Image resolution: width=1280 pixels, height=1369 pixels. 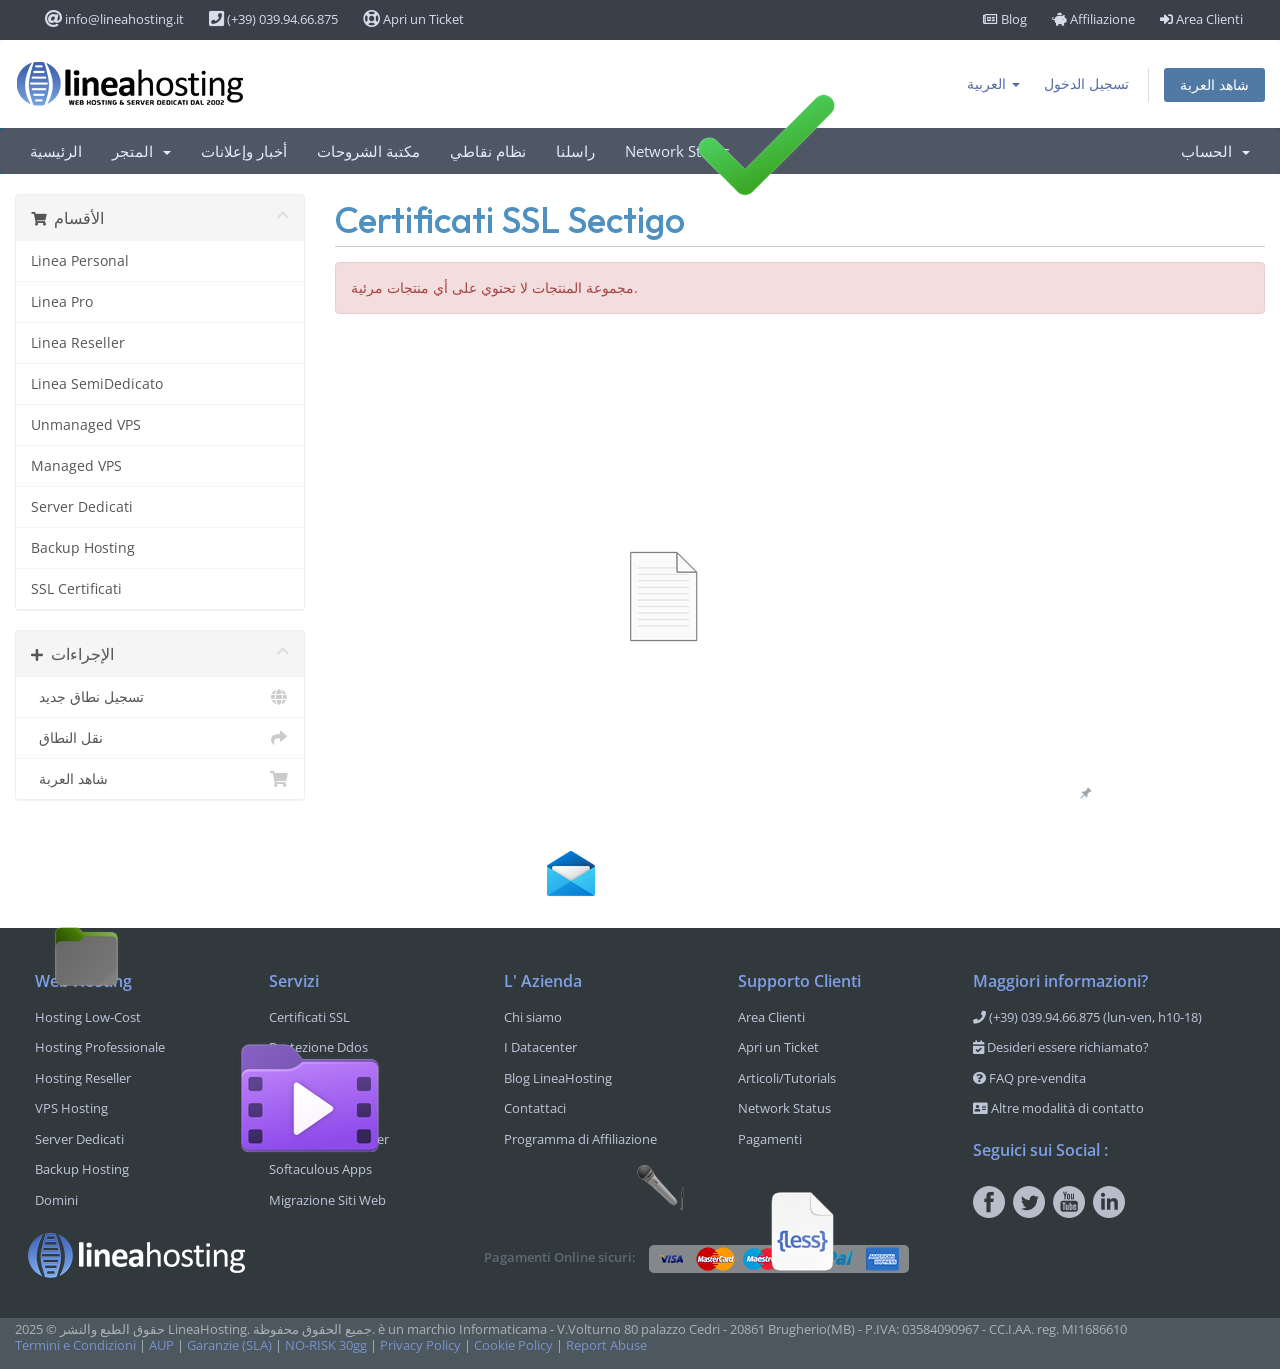 What do you see at coordinates (1012, 602) in the screenshot?
I see `file is syncing to OneDrive cloud storage` at bounding box center [1012, 602].